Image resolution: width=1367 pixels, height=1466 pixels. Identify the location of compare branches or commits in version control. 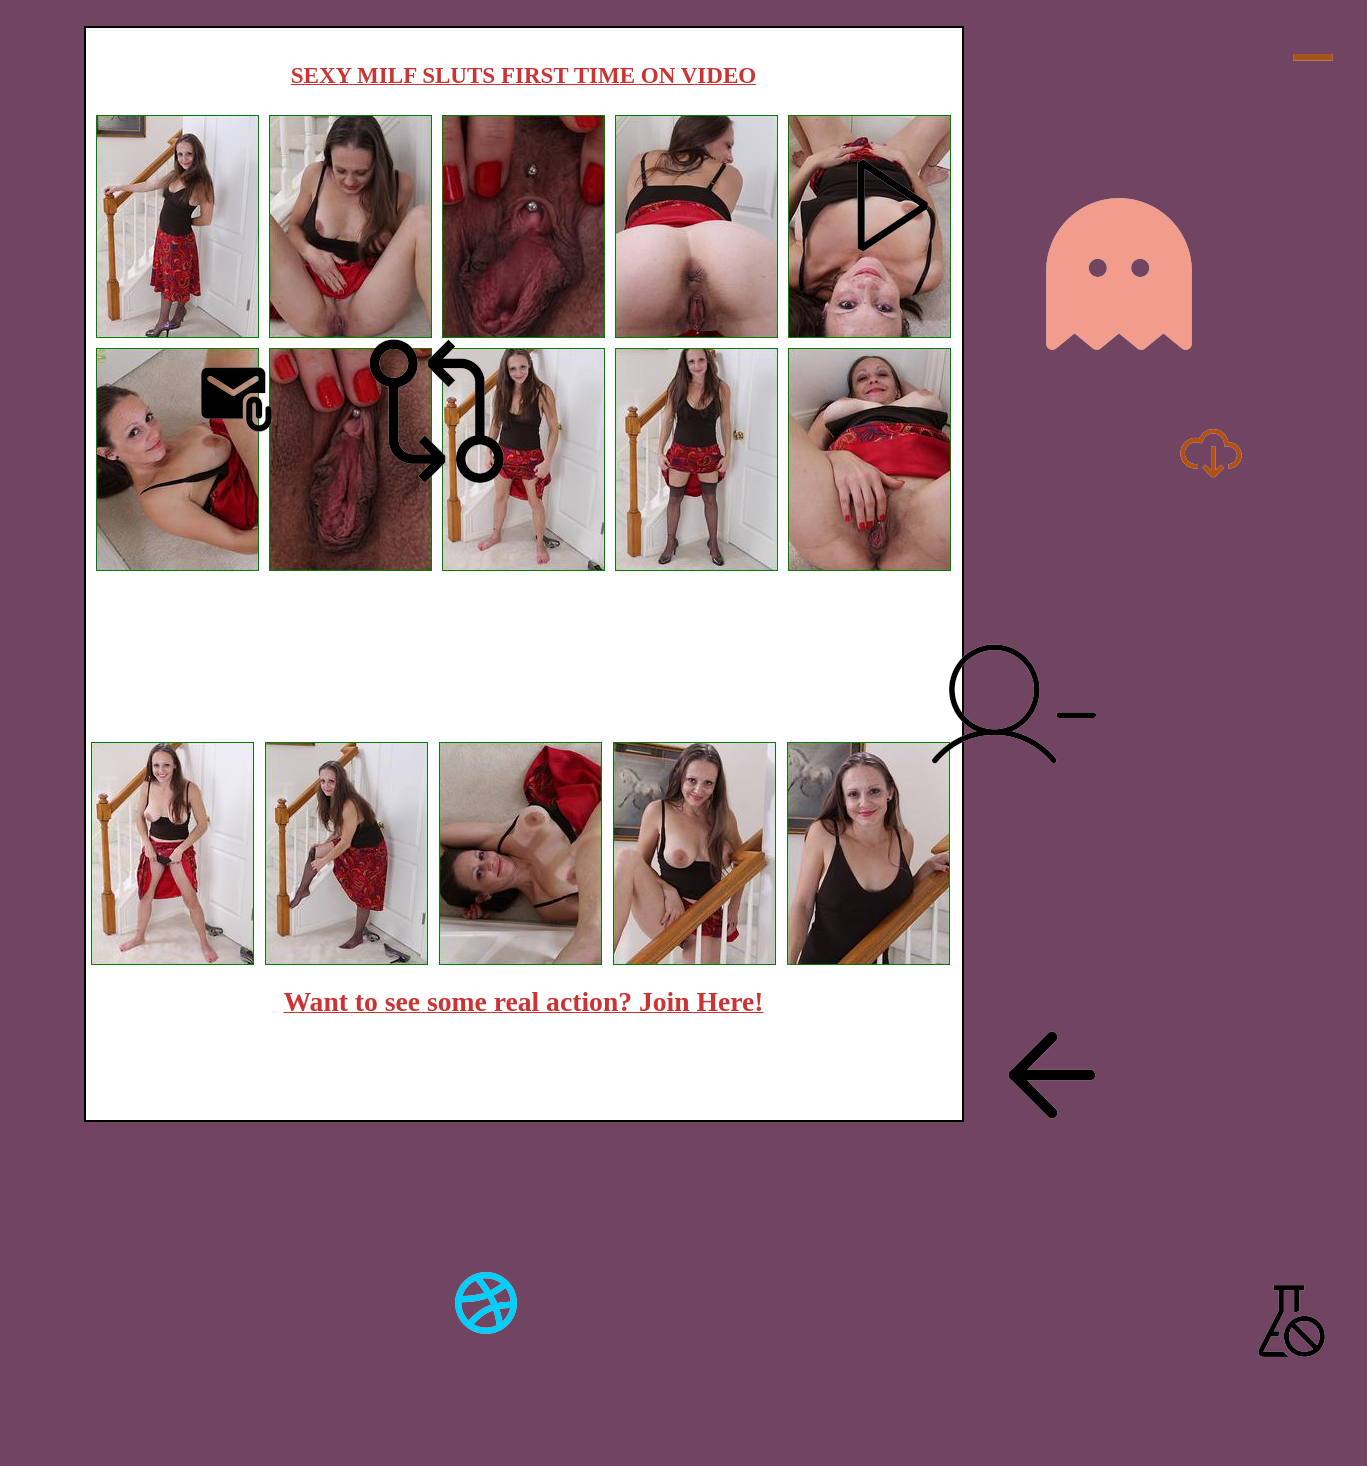
(436, 406).